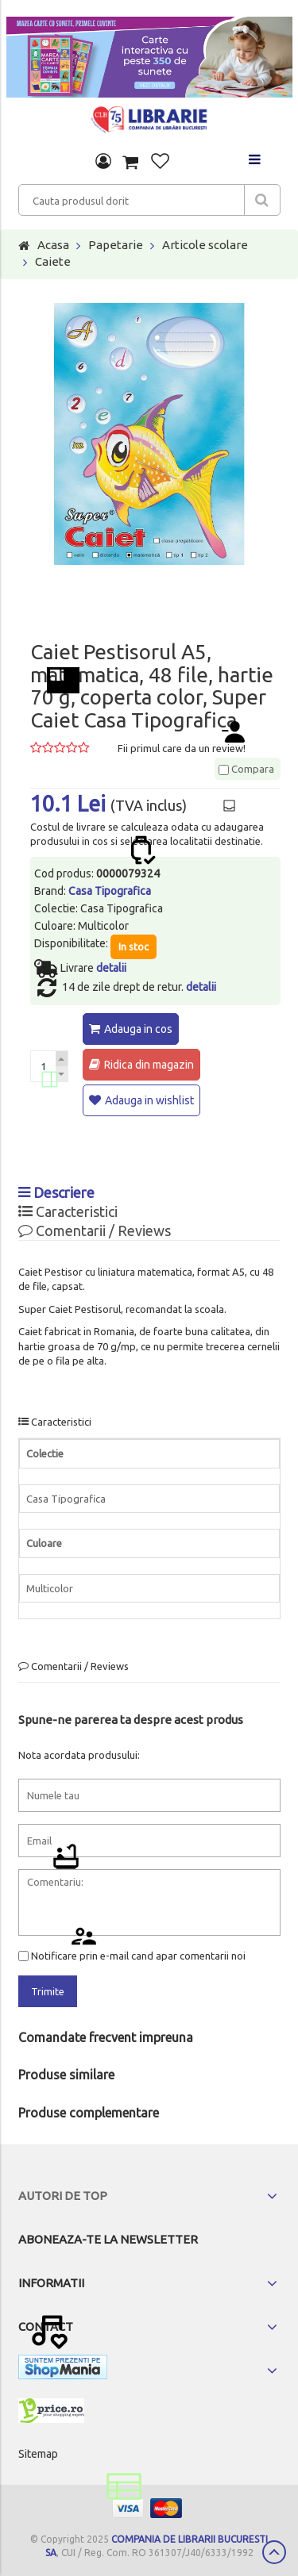 The width and height of the screenshot is (298, 2576). Describe the element at coordinates (63, 680) in the screenshot. I see `view featured video content` at that location.